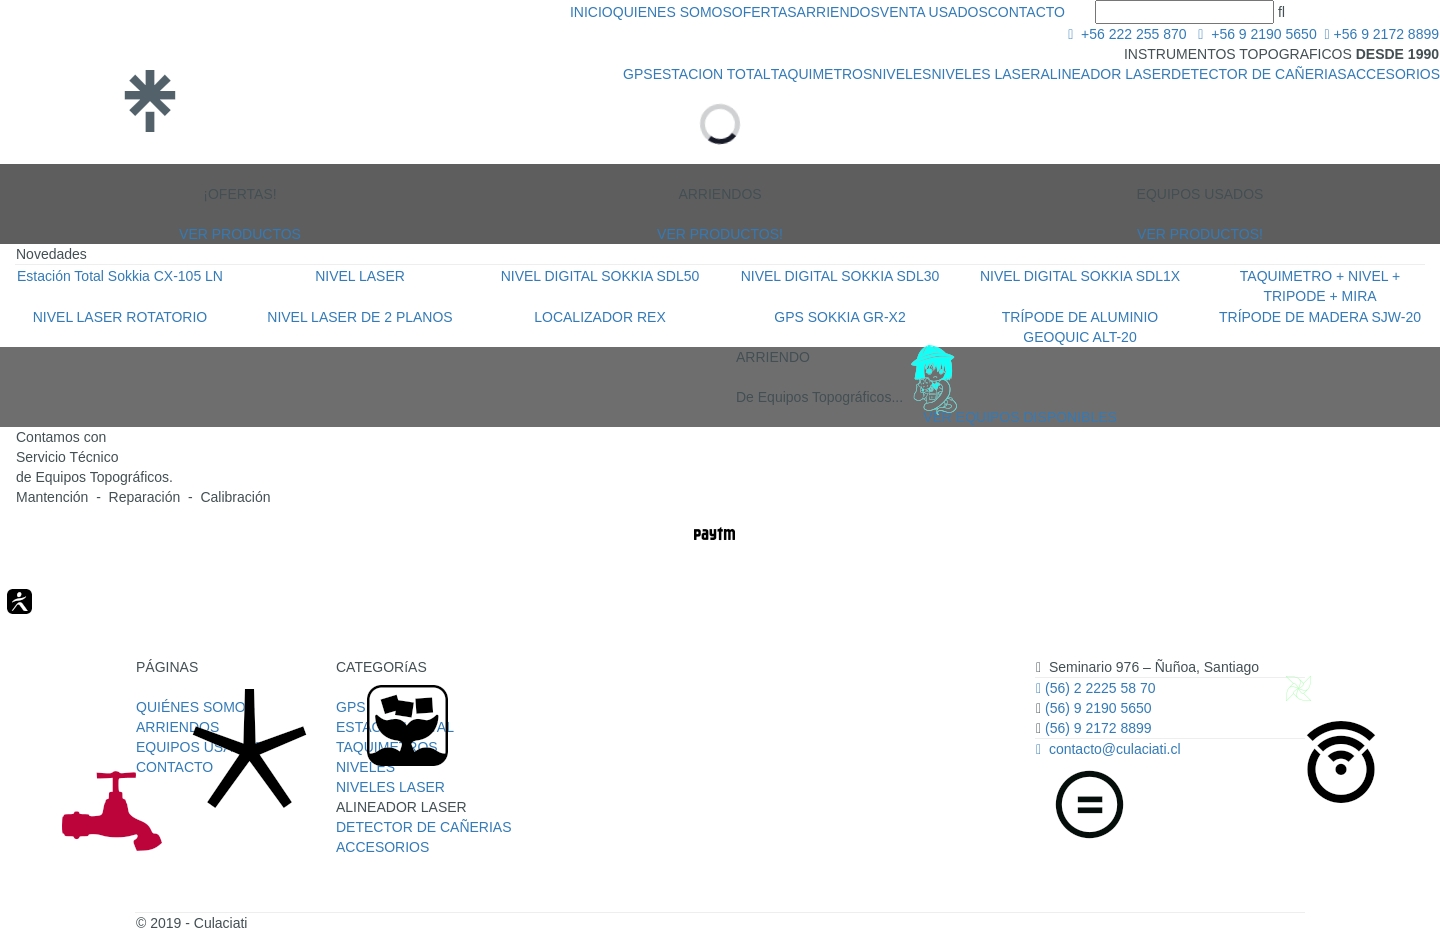  Describe the element at coordinates (1089, 804) in the screenshot. I see `indicates creative commons no derivatives license` at that location.